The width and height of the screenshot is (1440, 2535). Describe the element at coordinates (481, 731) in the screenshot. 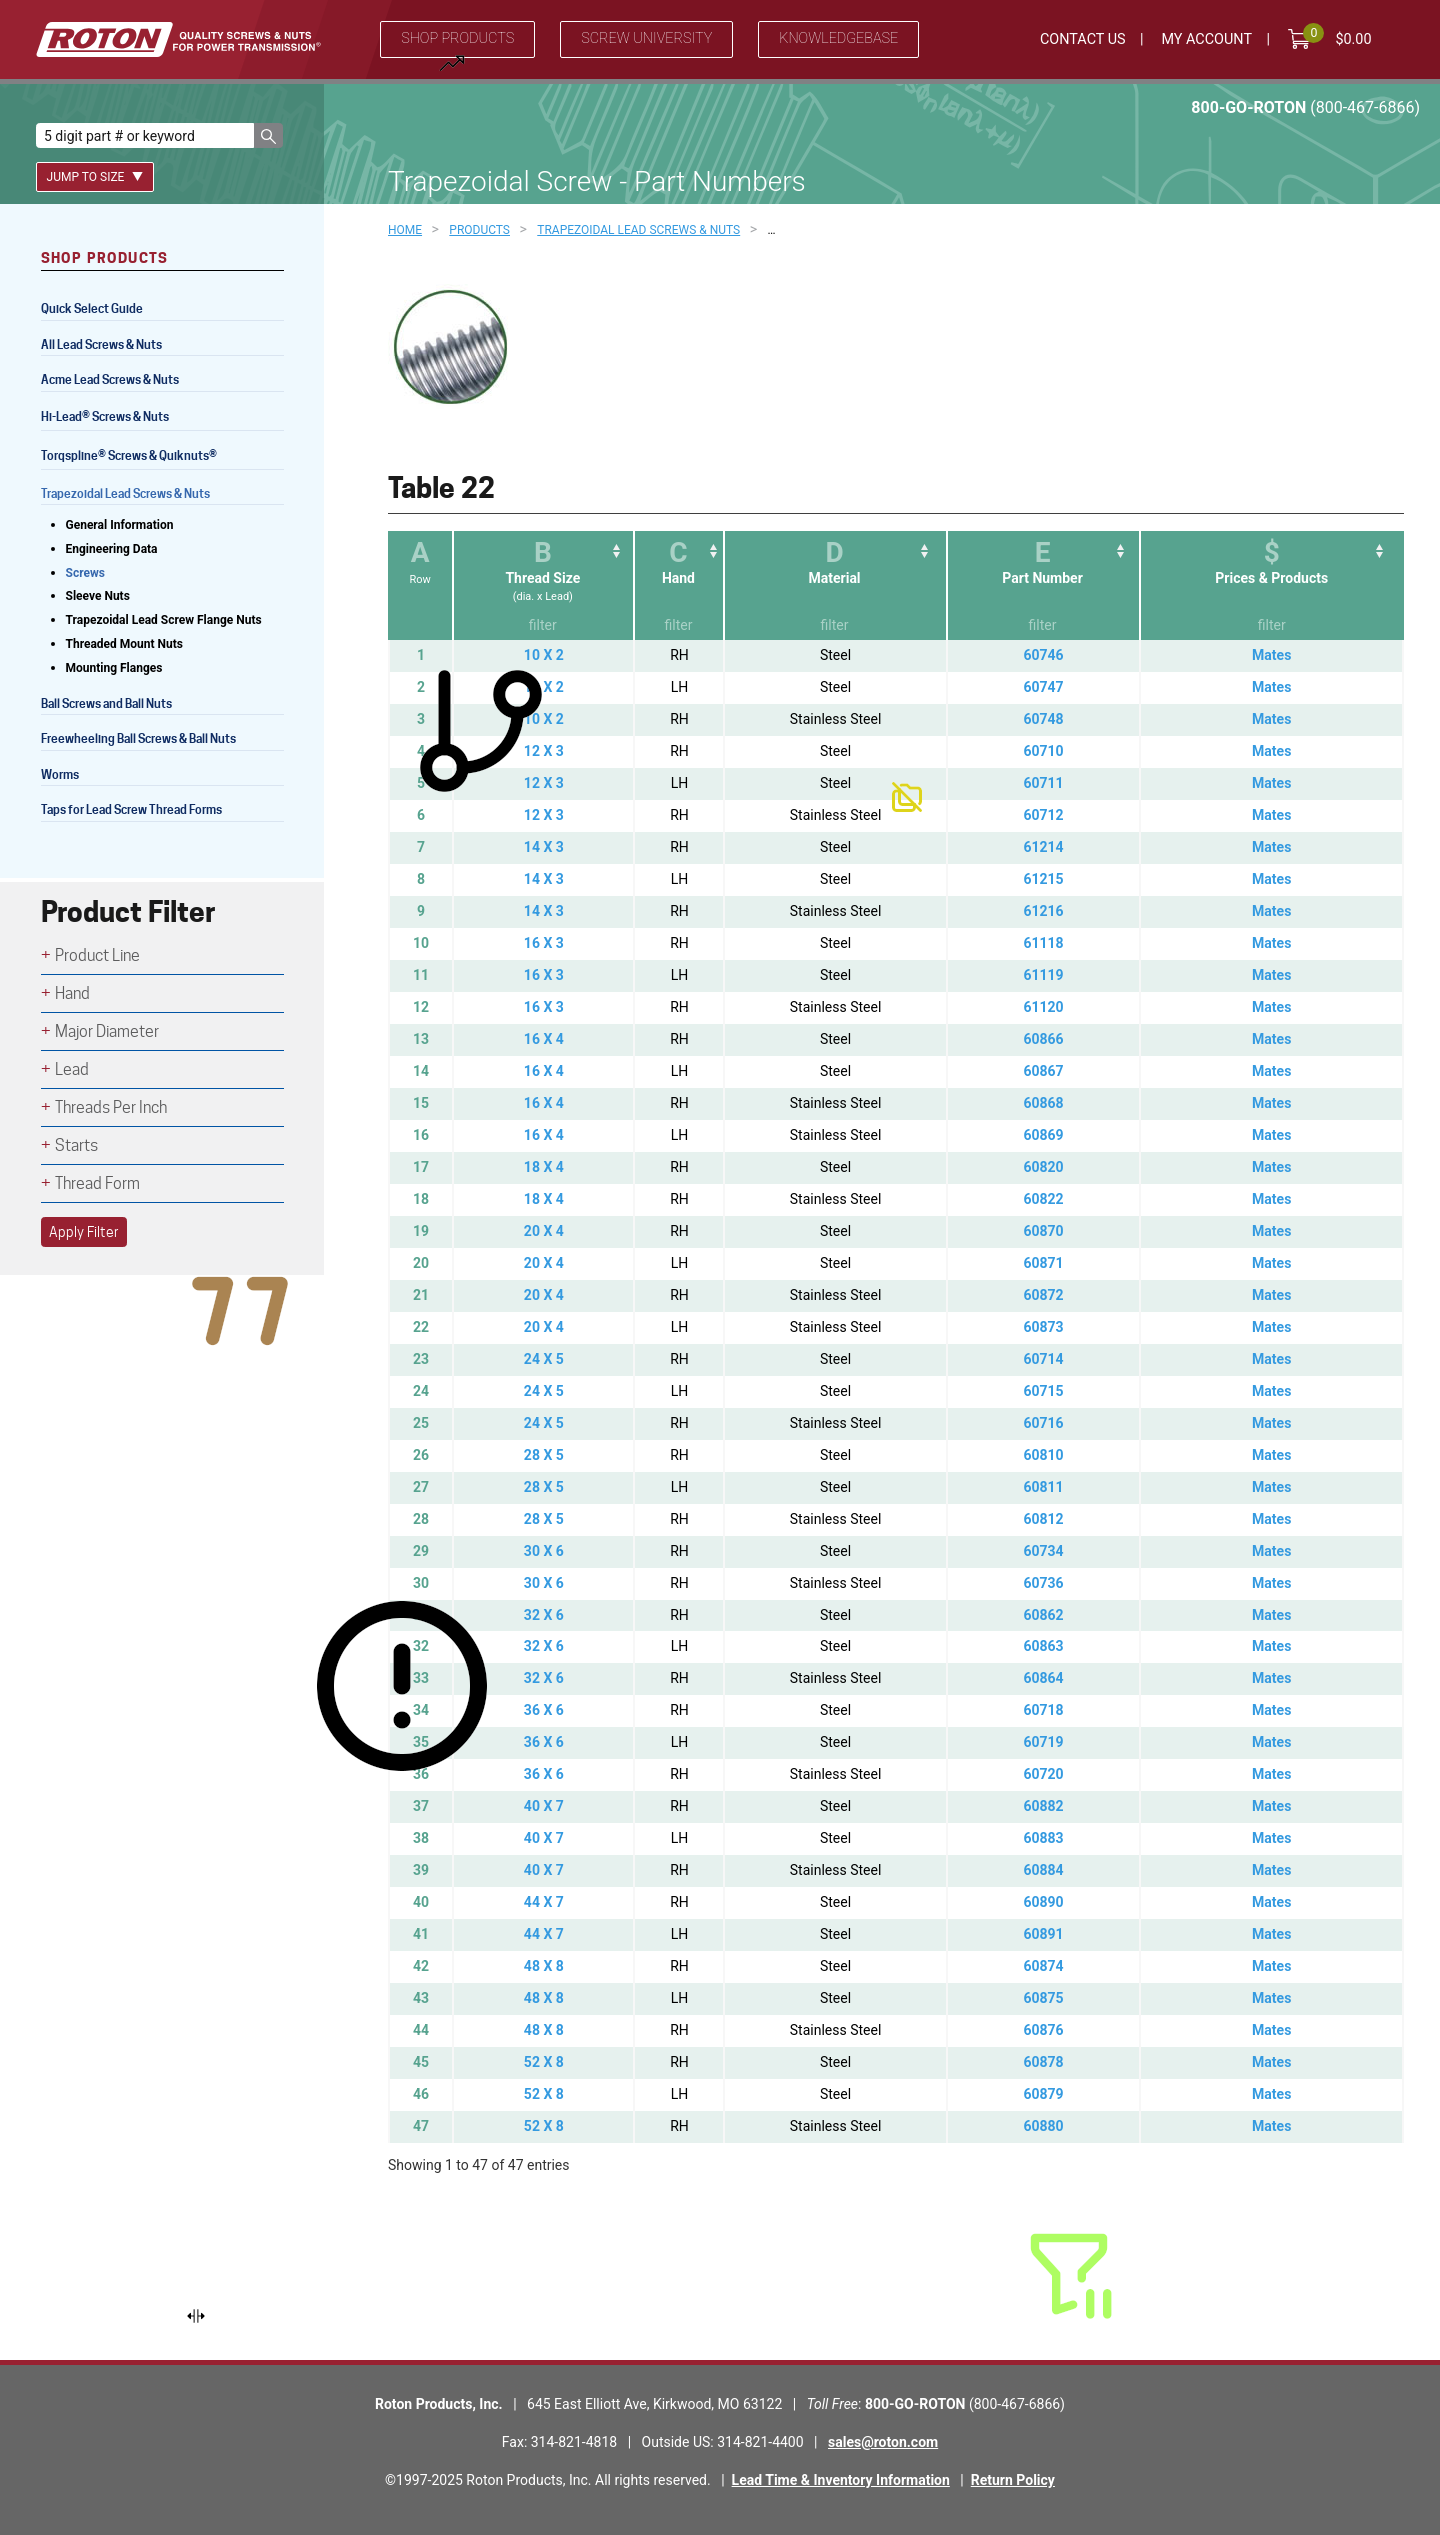

I see `view repository branches` at that location.